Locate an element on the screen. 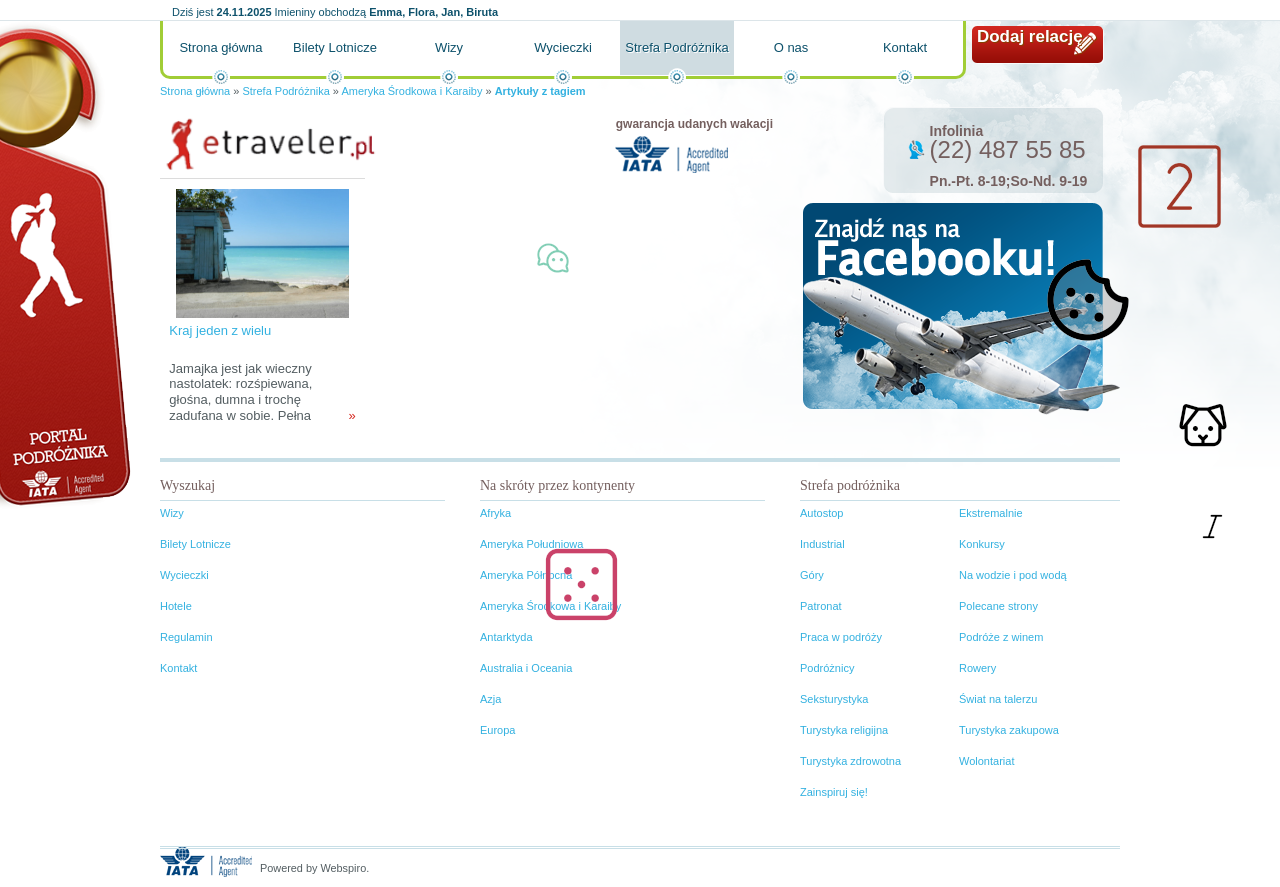 This screenshot has width=1280, height=887. access pet-related features or settings is located at coordinates (1203, 426).